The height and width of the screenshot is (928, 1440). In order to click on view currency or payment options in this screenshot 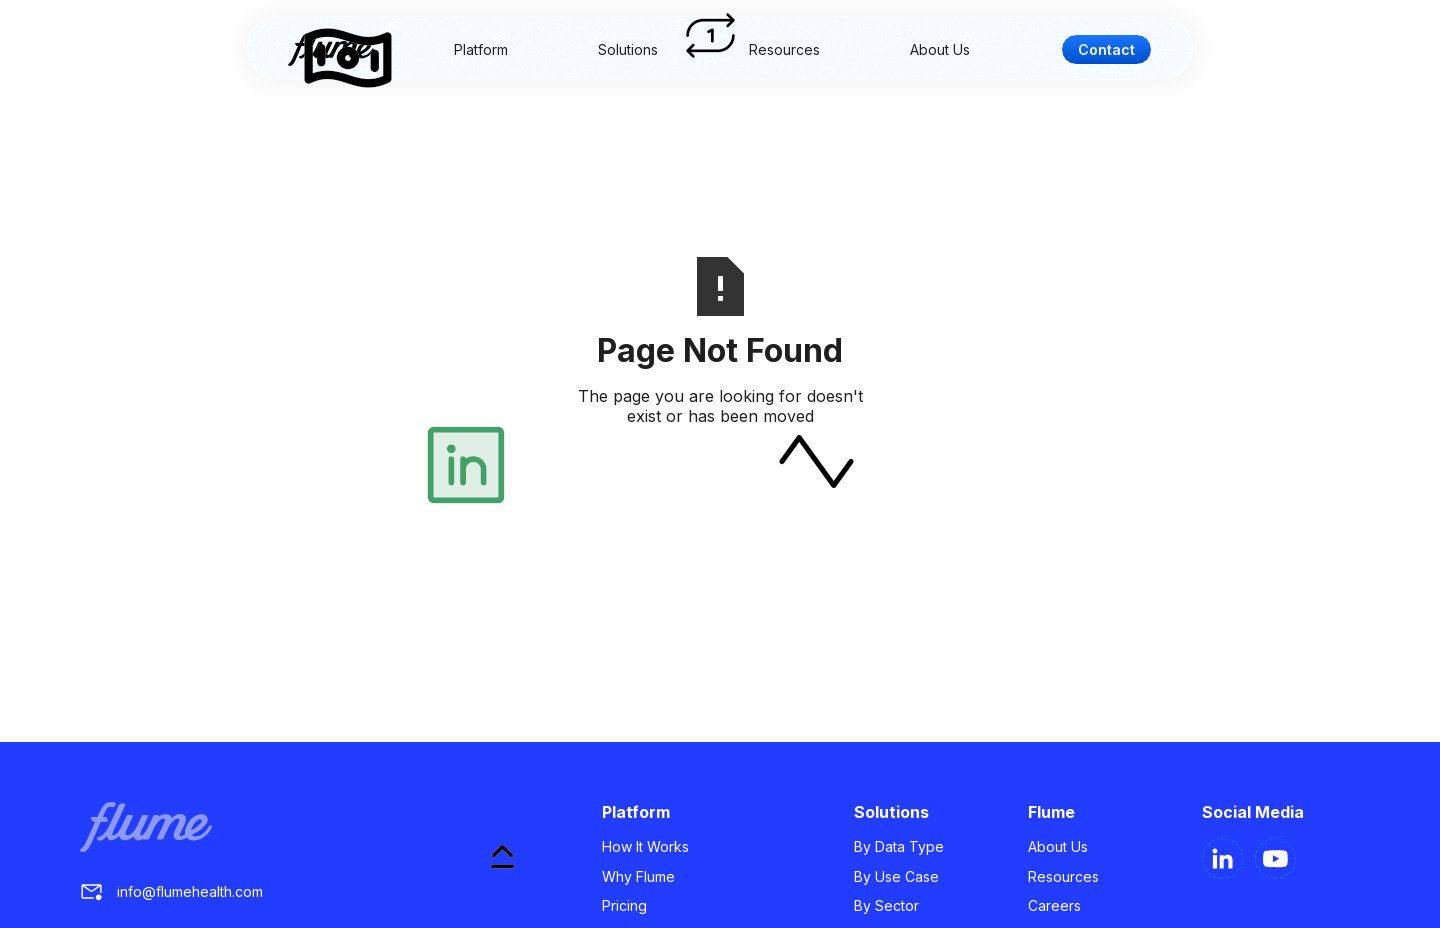, I will do `click(348, 58)`.